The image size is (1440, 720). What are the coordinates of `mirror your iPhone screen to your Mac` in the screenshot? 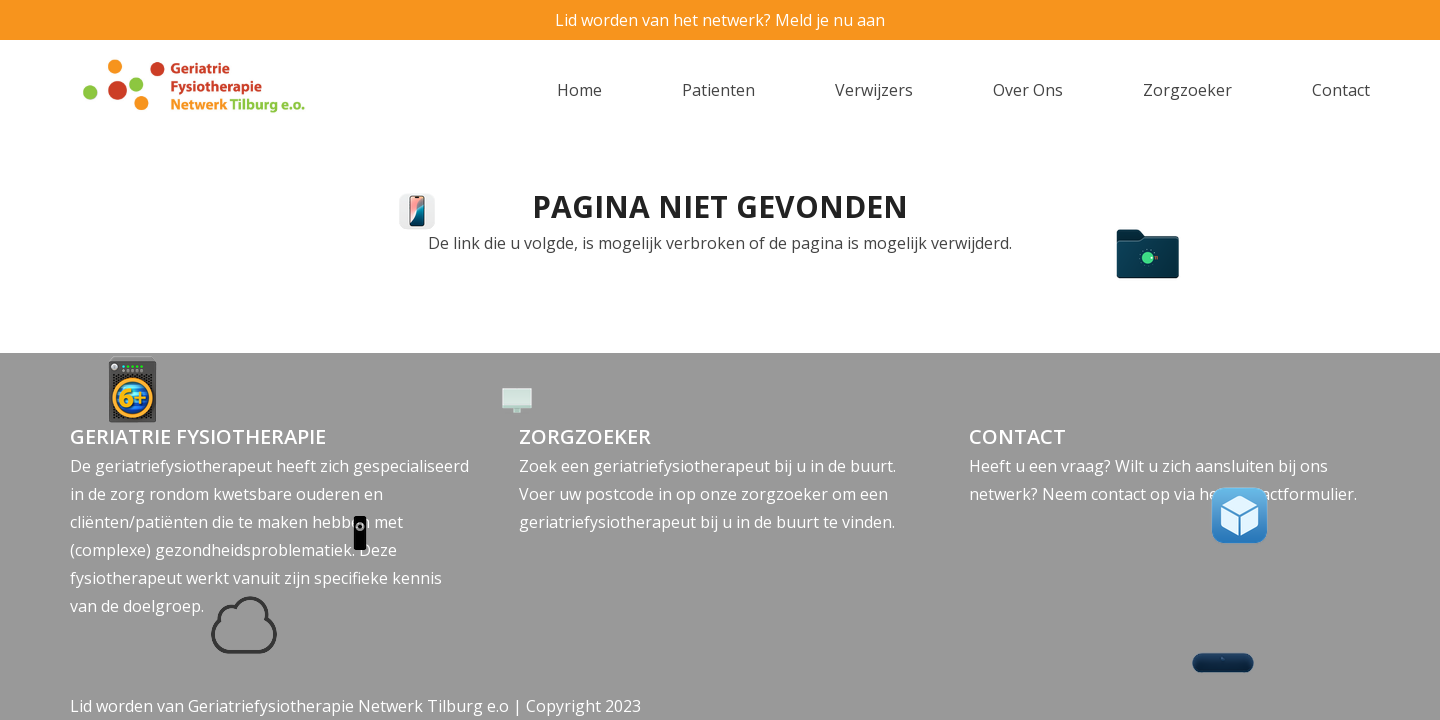 It's located at (417, 211).